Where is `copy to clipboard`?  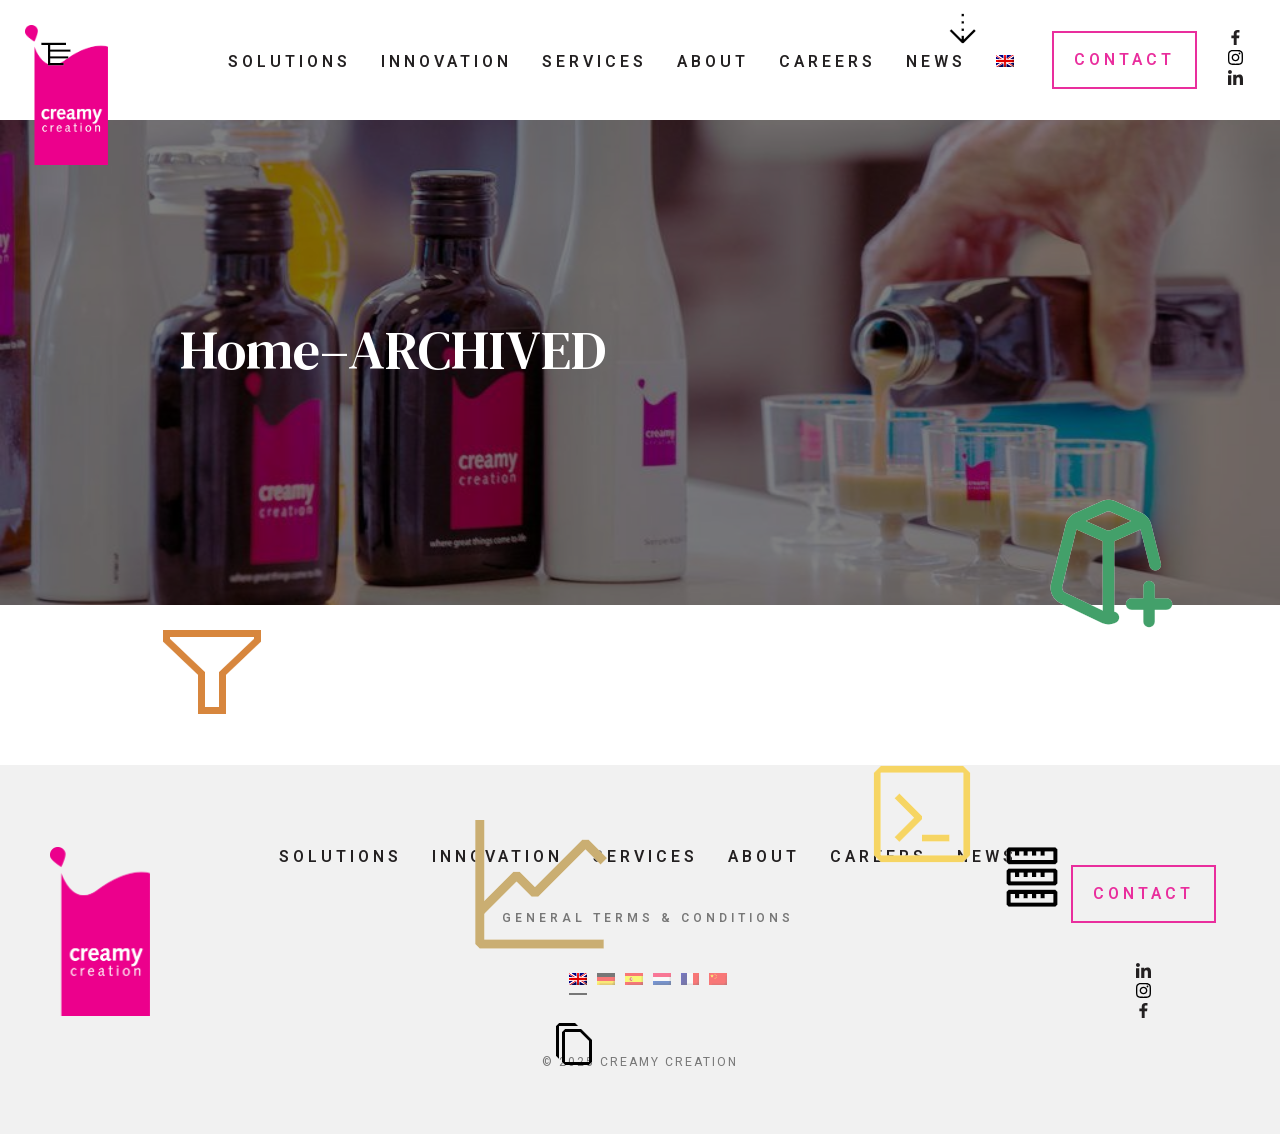 copy to clipboard is located at coordinates (574, 1044).